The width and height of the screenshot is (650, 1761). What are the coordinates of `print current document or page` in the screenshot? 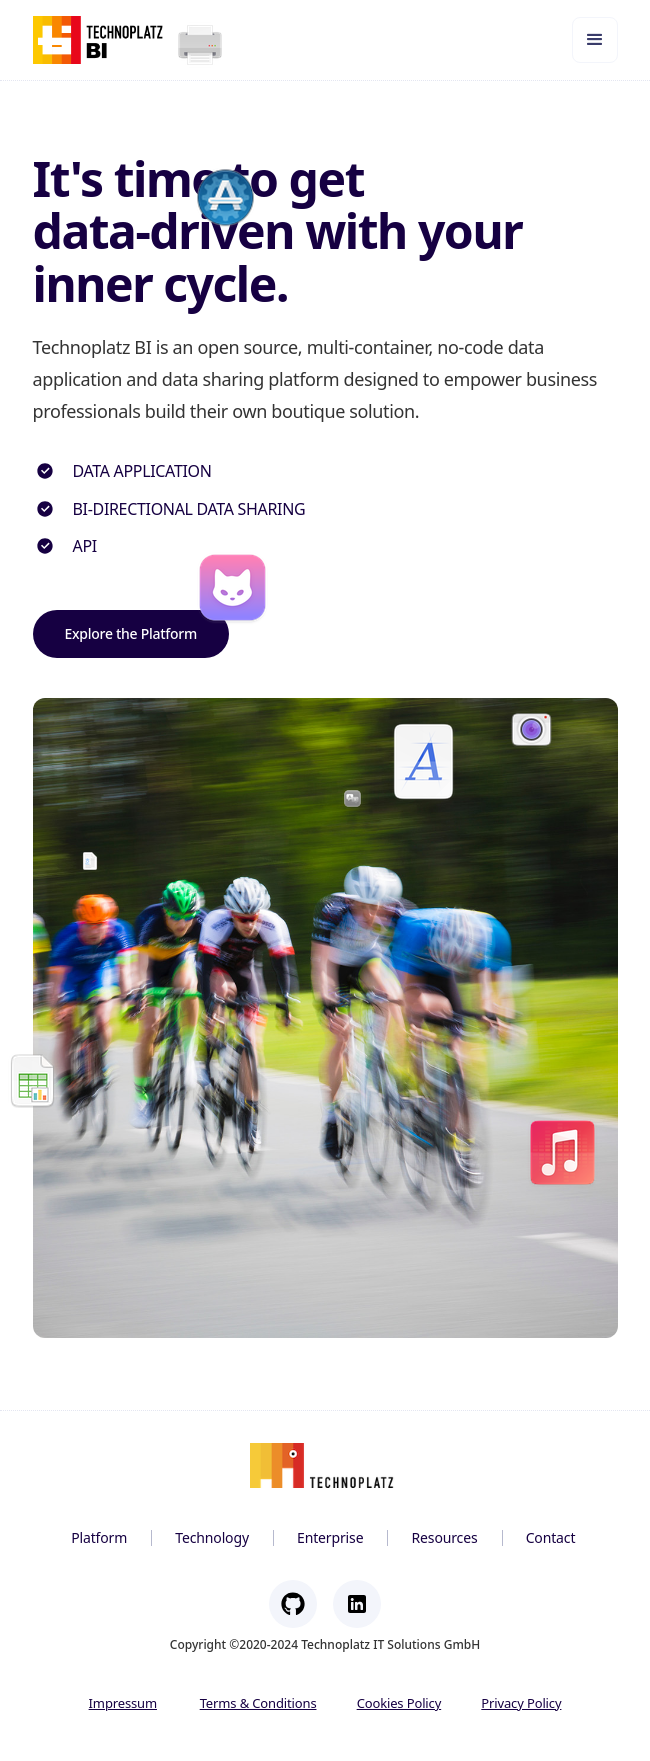 It's located at (200, 45).